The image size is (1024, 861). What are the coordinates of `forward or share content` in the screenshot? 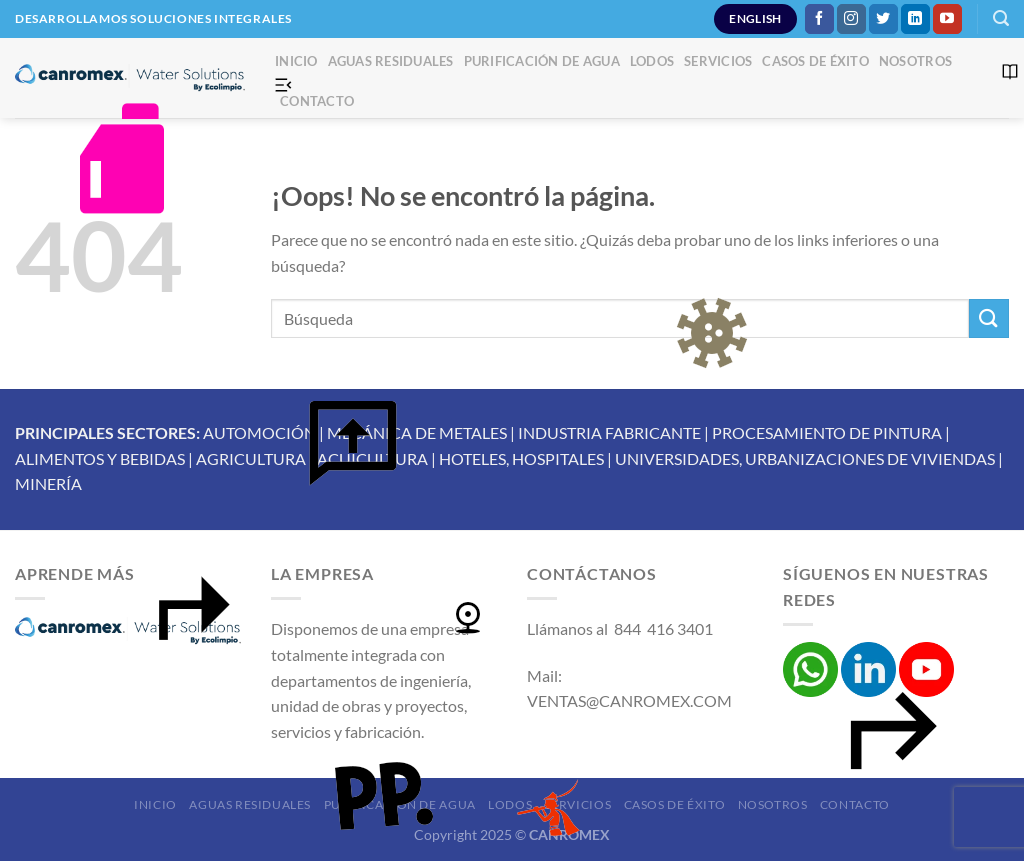 It's located at (888, 731).